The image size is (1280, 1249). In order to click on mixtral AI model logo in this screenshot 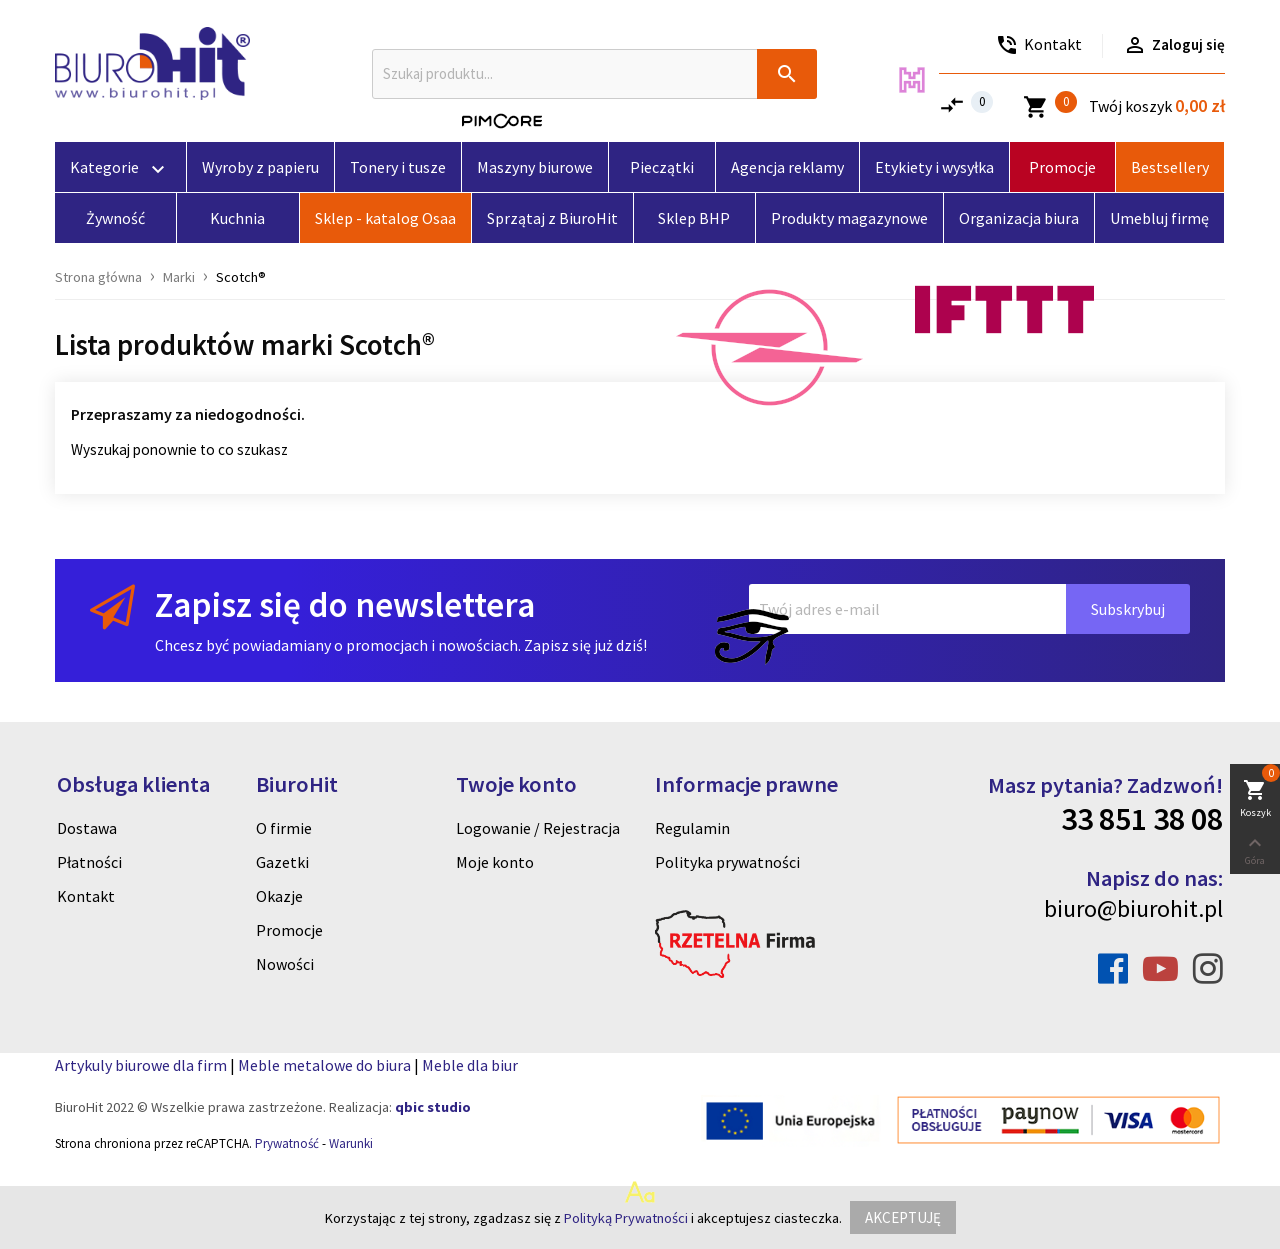, I will do `click(912, 80)`.